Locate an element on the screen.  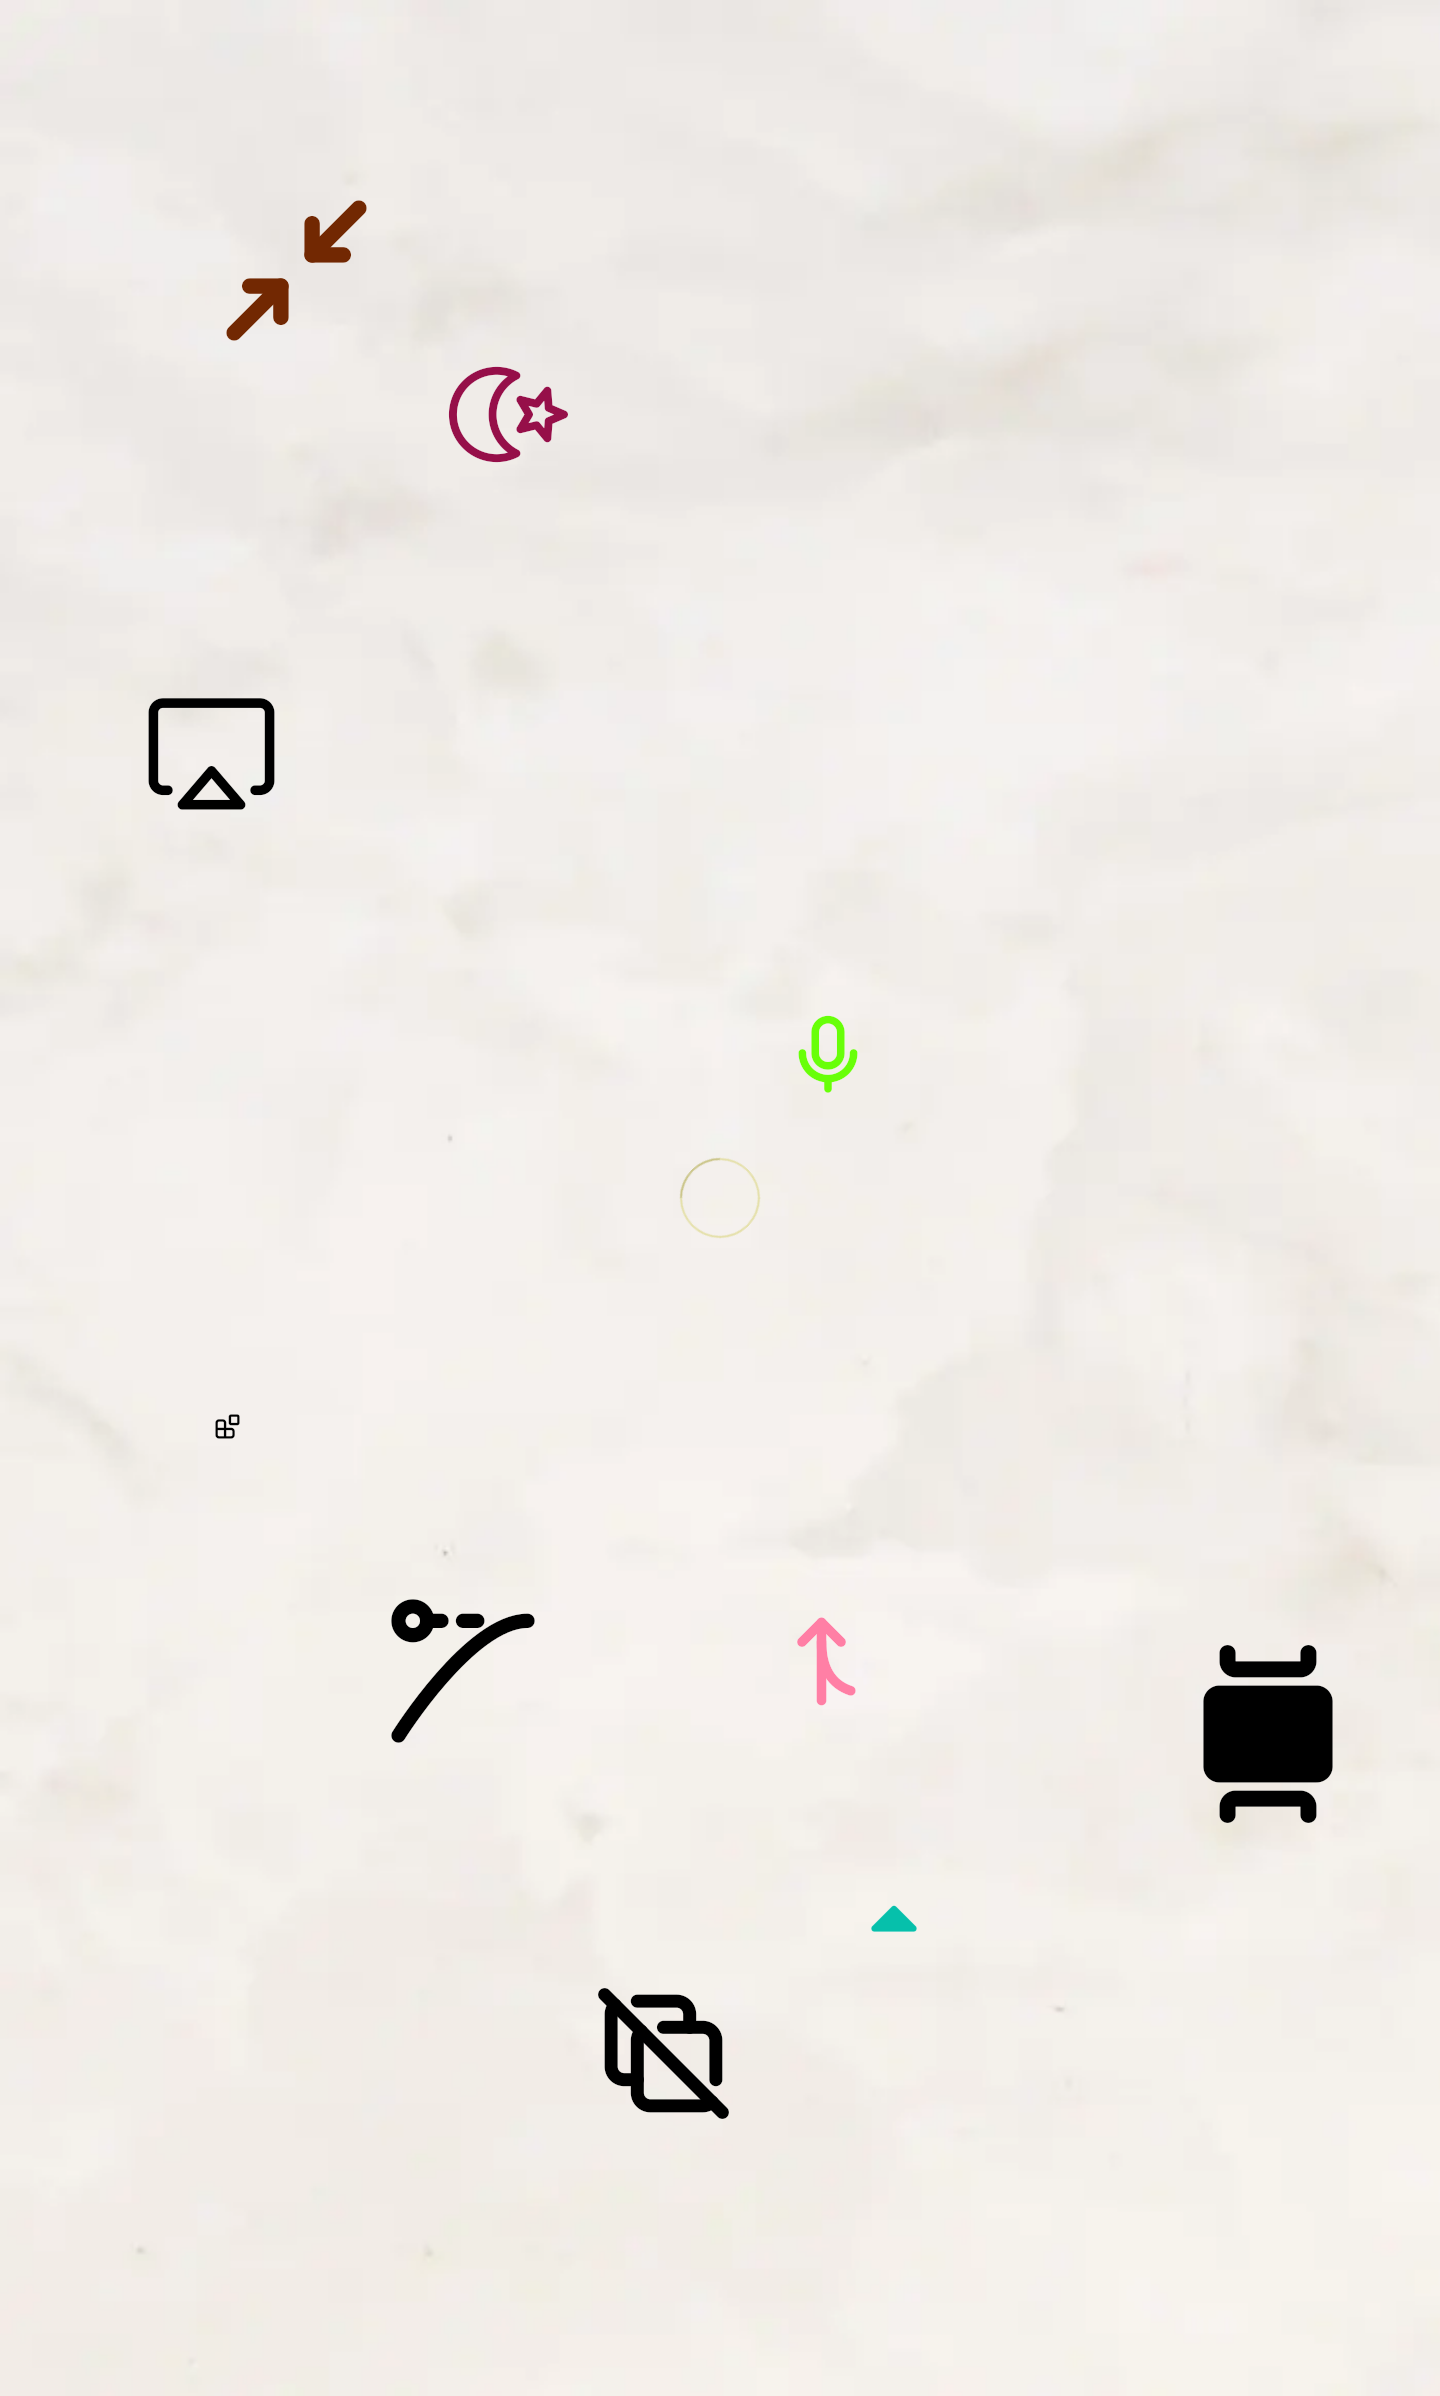
stream content to an external display via airplay is located at coordinates (211, 751).